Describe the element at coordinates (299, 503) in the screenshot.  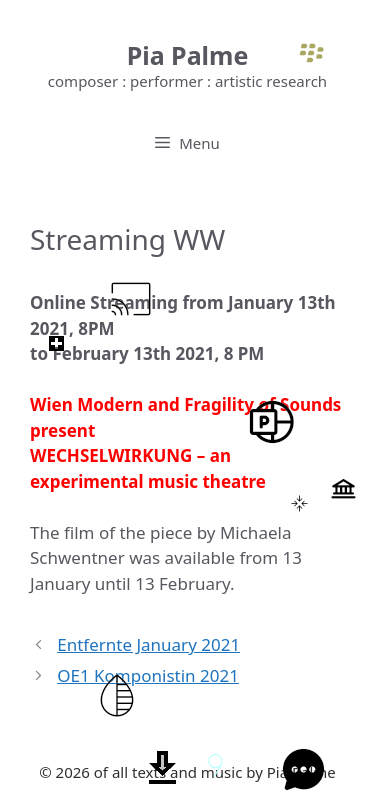
I see `collapse or minimize content from all directions` at that location.